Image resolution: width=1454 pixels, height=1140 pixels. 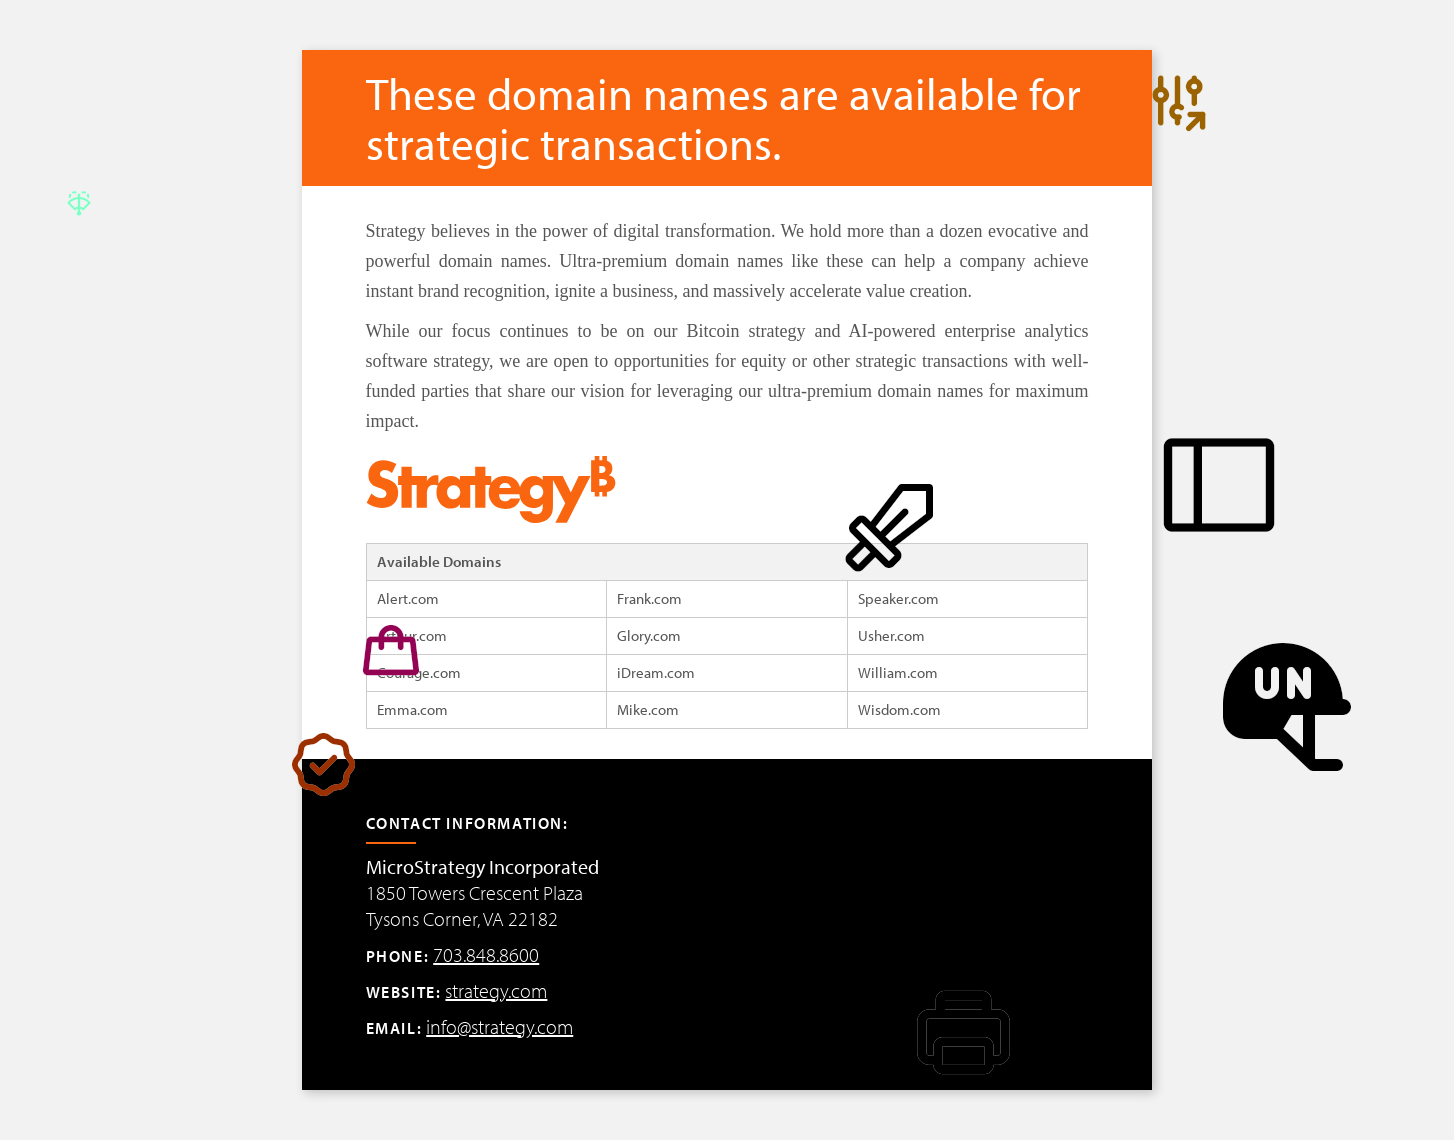 What do you see at coordinates (891, 526) in the screenshot?
I see `access combat or battle features` at bounding box center [891, 526].